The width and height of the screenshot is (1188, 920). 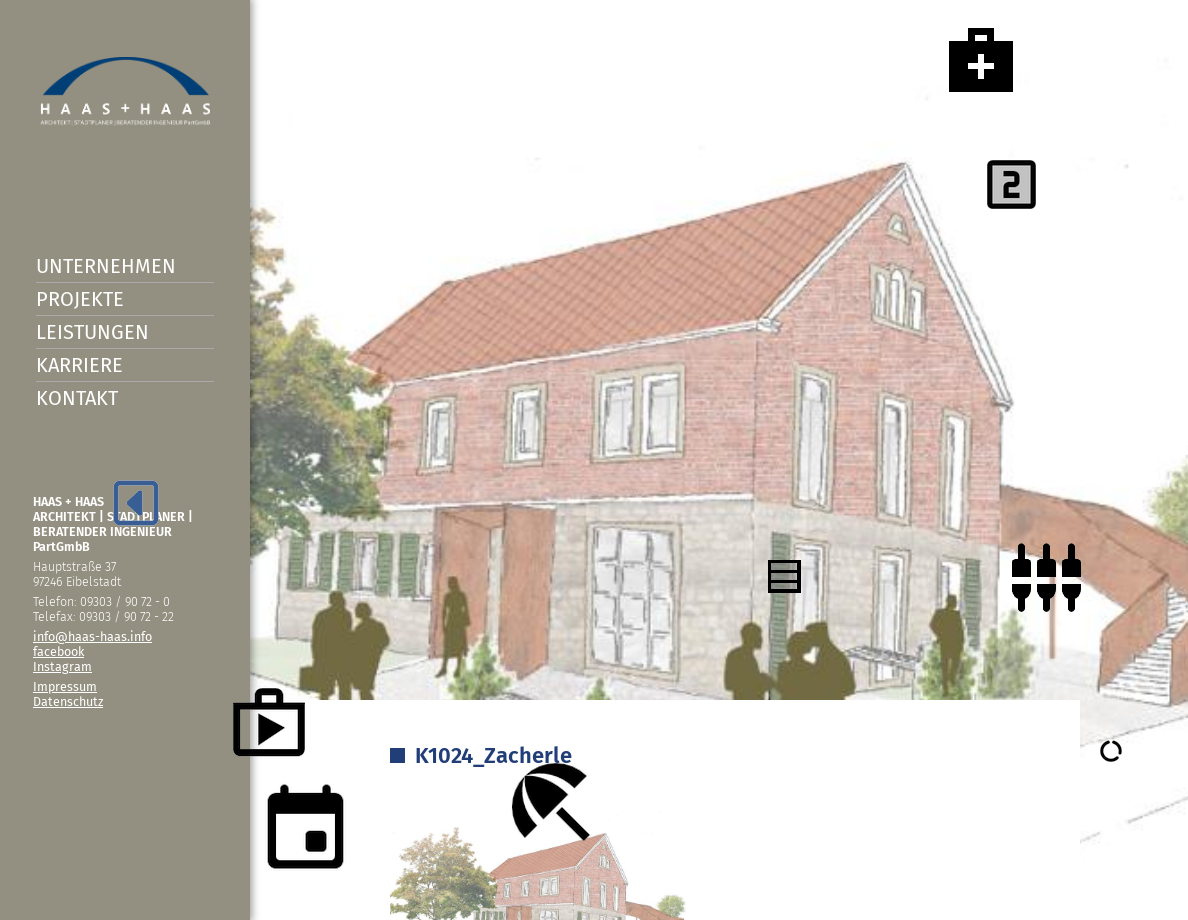 What do you see at coordinates (1011, 184) in the screenshot?
I see `indicates step two in a multi-step process` at bounding box center [1011, 184].